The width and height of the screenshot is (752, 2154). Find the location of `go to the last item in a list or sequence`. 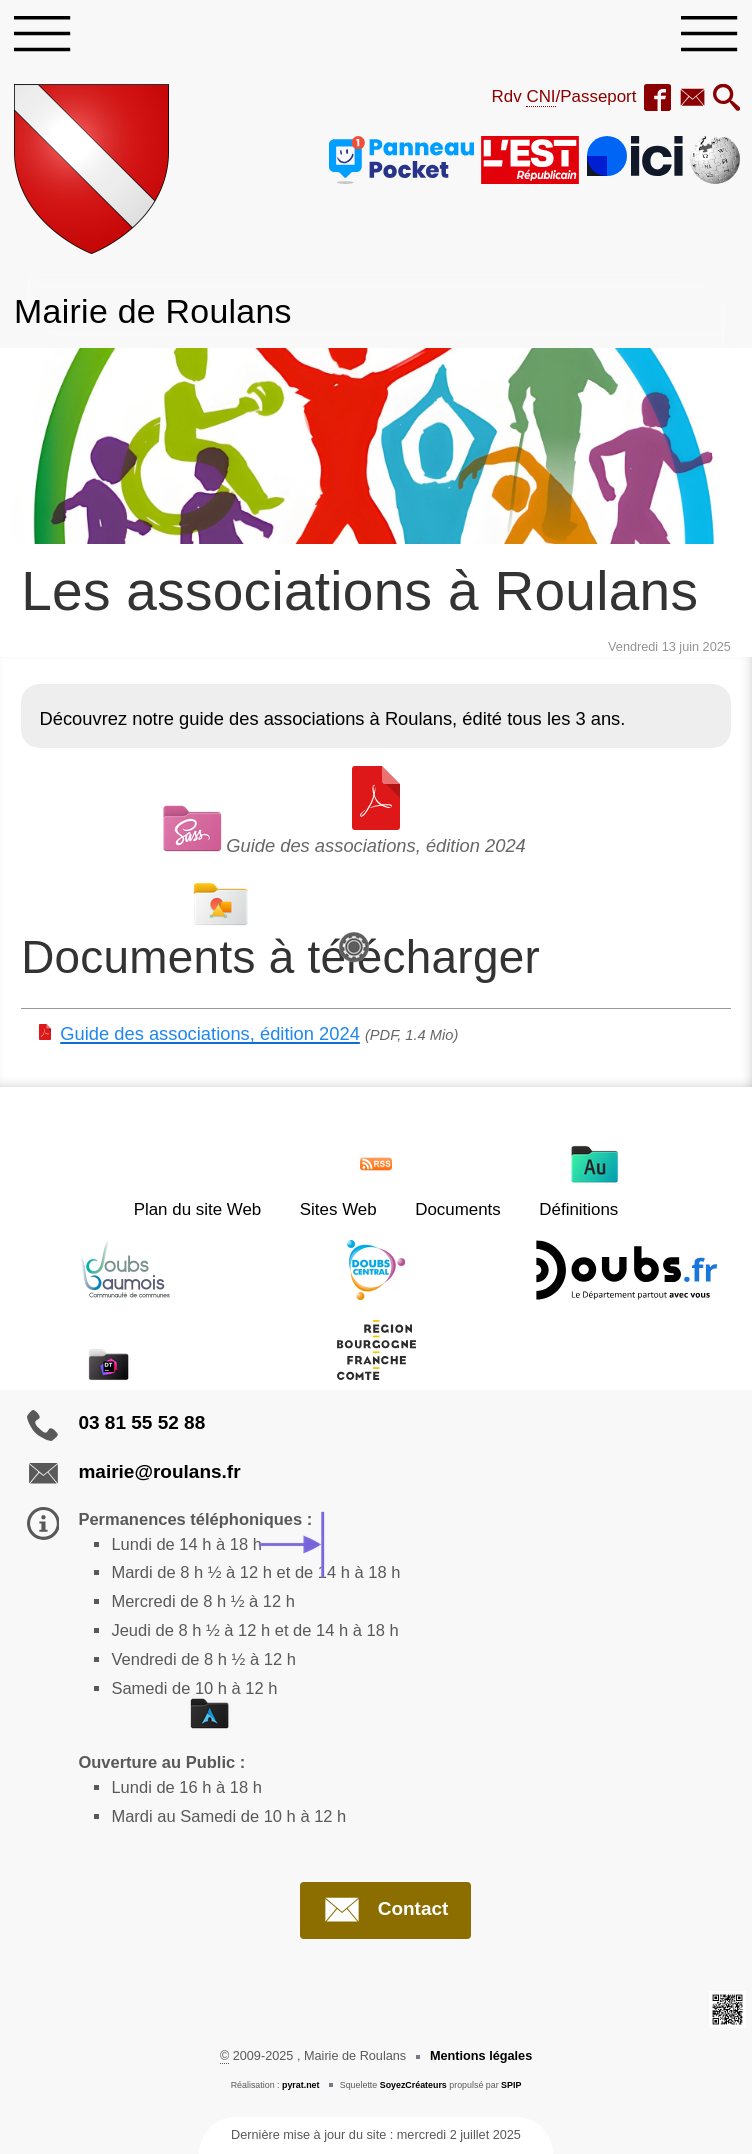

go to the last item in a list or sequence is located at coordinates (291, 1544).